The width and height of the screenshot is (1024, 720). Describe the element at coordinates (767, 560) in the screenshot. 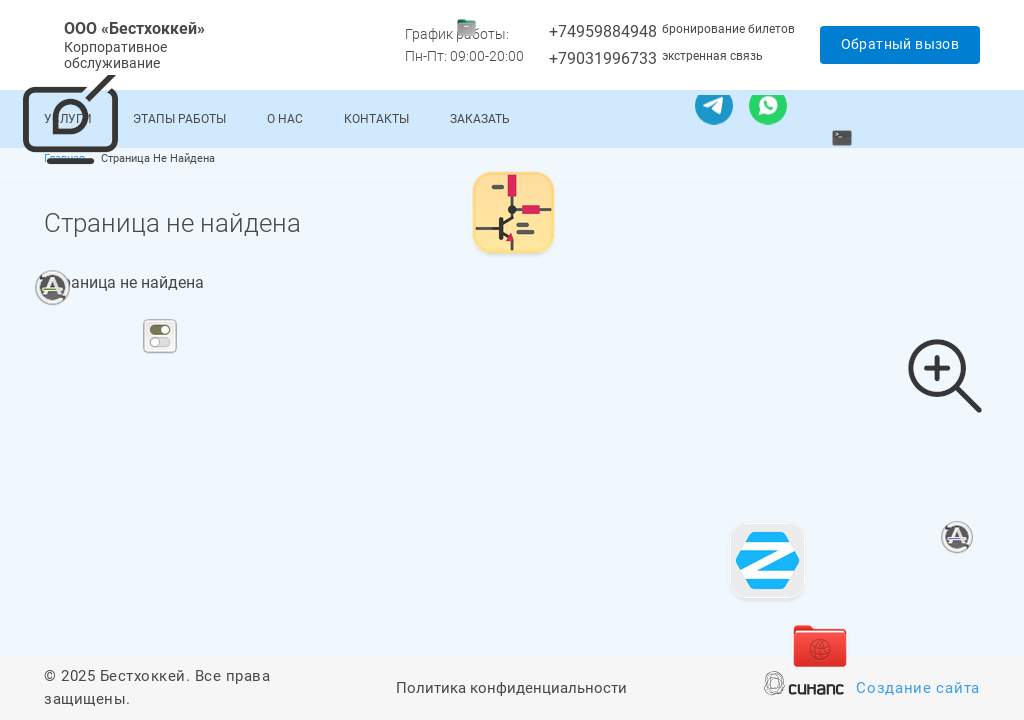

I see `open zorin os system settings or app launcher` at that location.